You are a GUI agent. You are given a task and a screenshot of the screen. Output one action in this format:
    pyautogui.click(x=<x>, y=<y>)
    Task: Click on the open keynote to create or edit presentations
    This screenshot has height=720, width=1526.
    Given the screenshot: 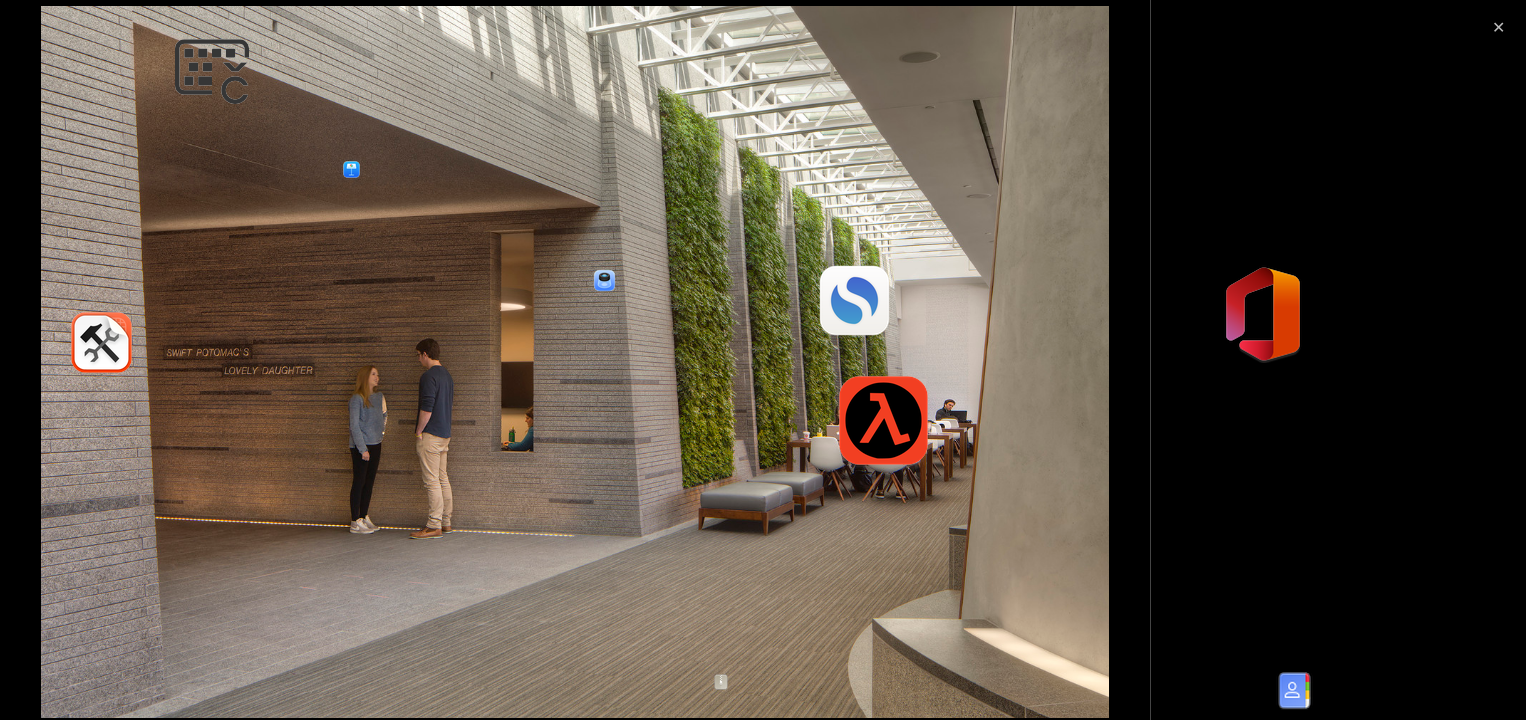 What is the action you would take?
    pyautogui.click(x=351, y=169)
    